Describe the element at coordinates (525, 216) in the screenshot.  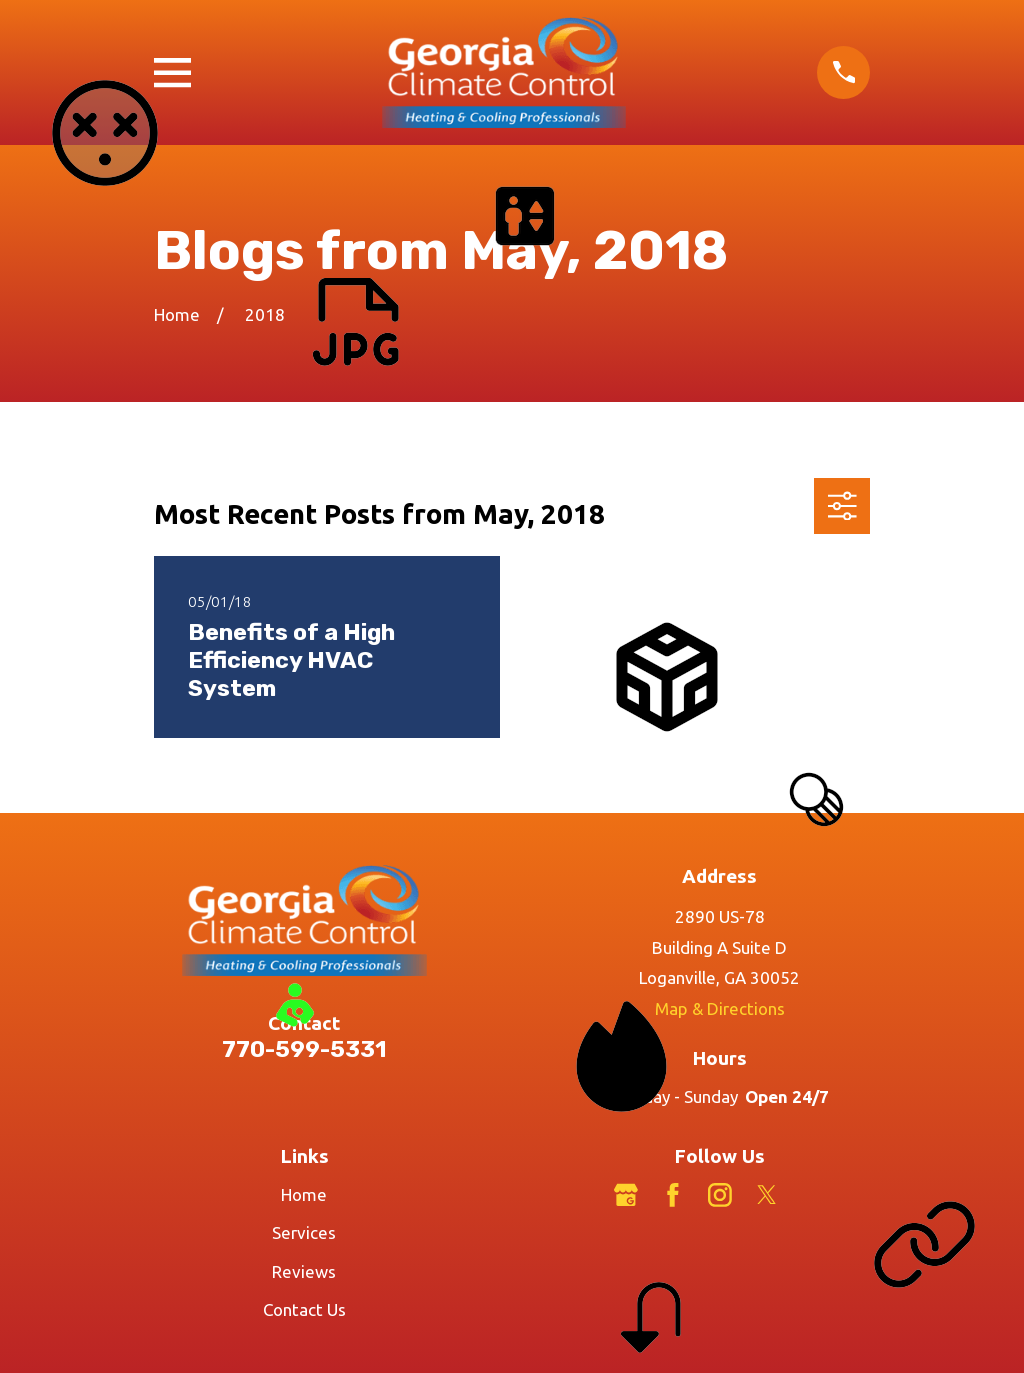
I see `indicates elevator access nearby` at that location.